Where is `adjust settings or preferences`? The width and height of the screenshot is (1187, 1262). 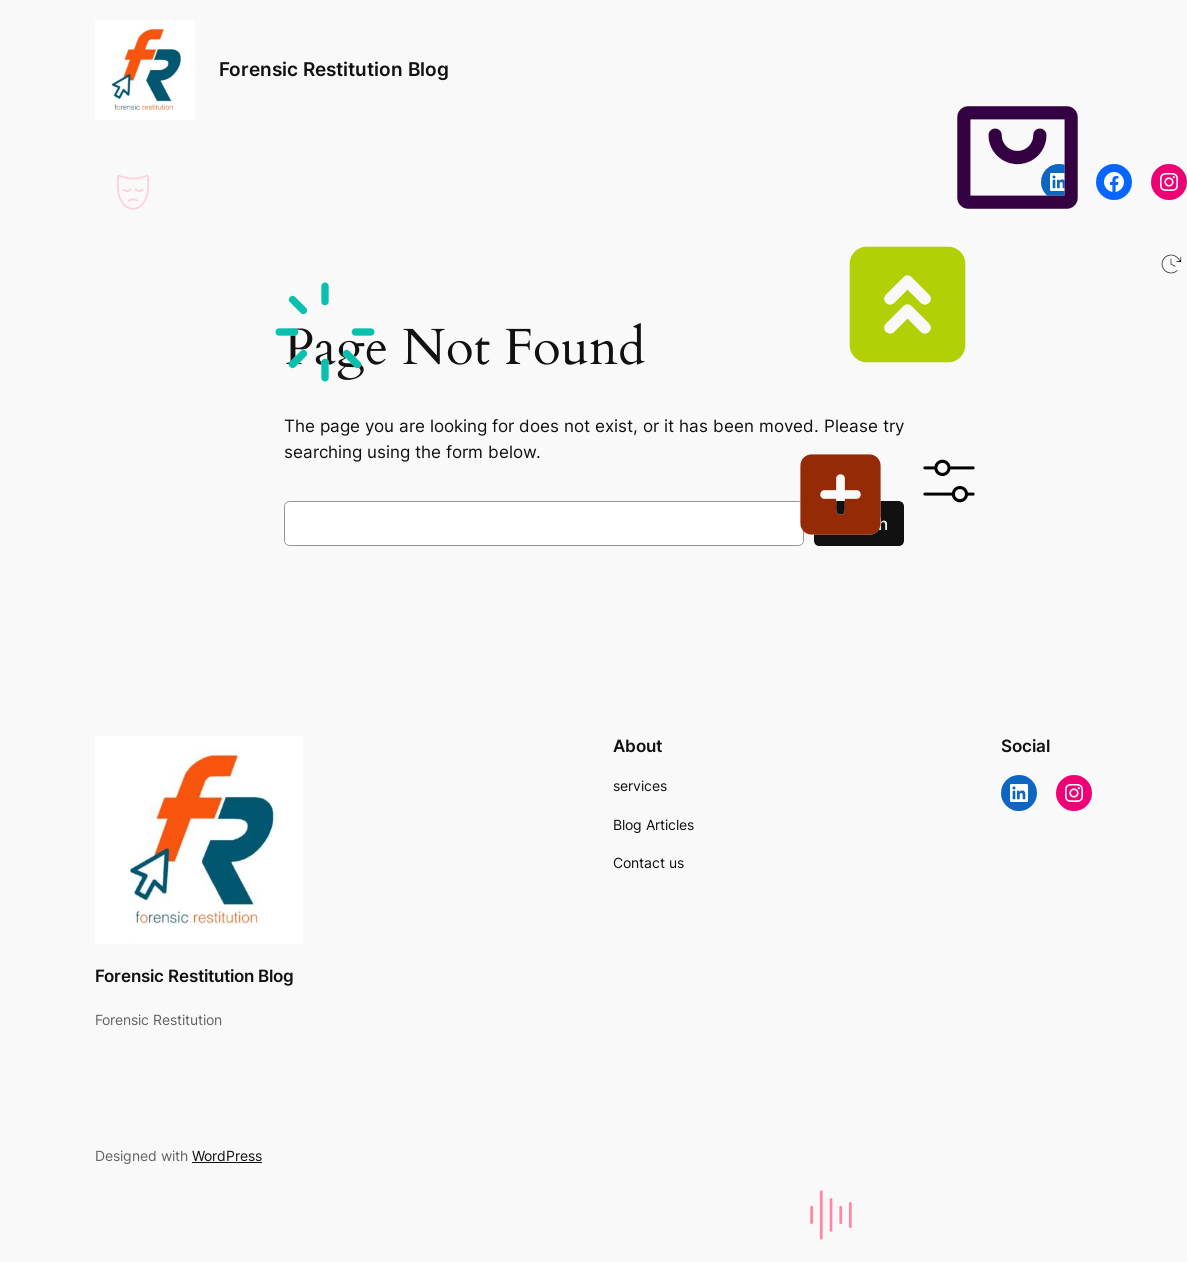
adjust settings or preferences is located at coordinates (949, 481).